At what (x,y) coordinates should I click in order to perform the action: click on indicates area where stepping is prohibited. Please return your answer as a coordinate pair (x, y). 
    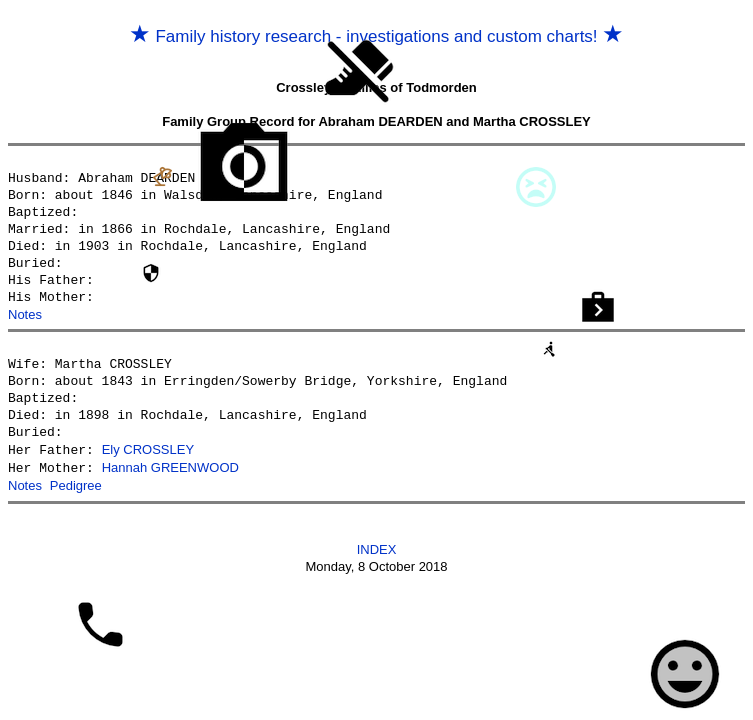
    Looking at the image, I should click on (360, 69).